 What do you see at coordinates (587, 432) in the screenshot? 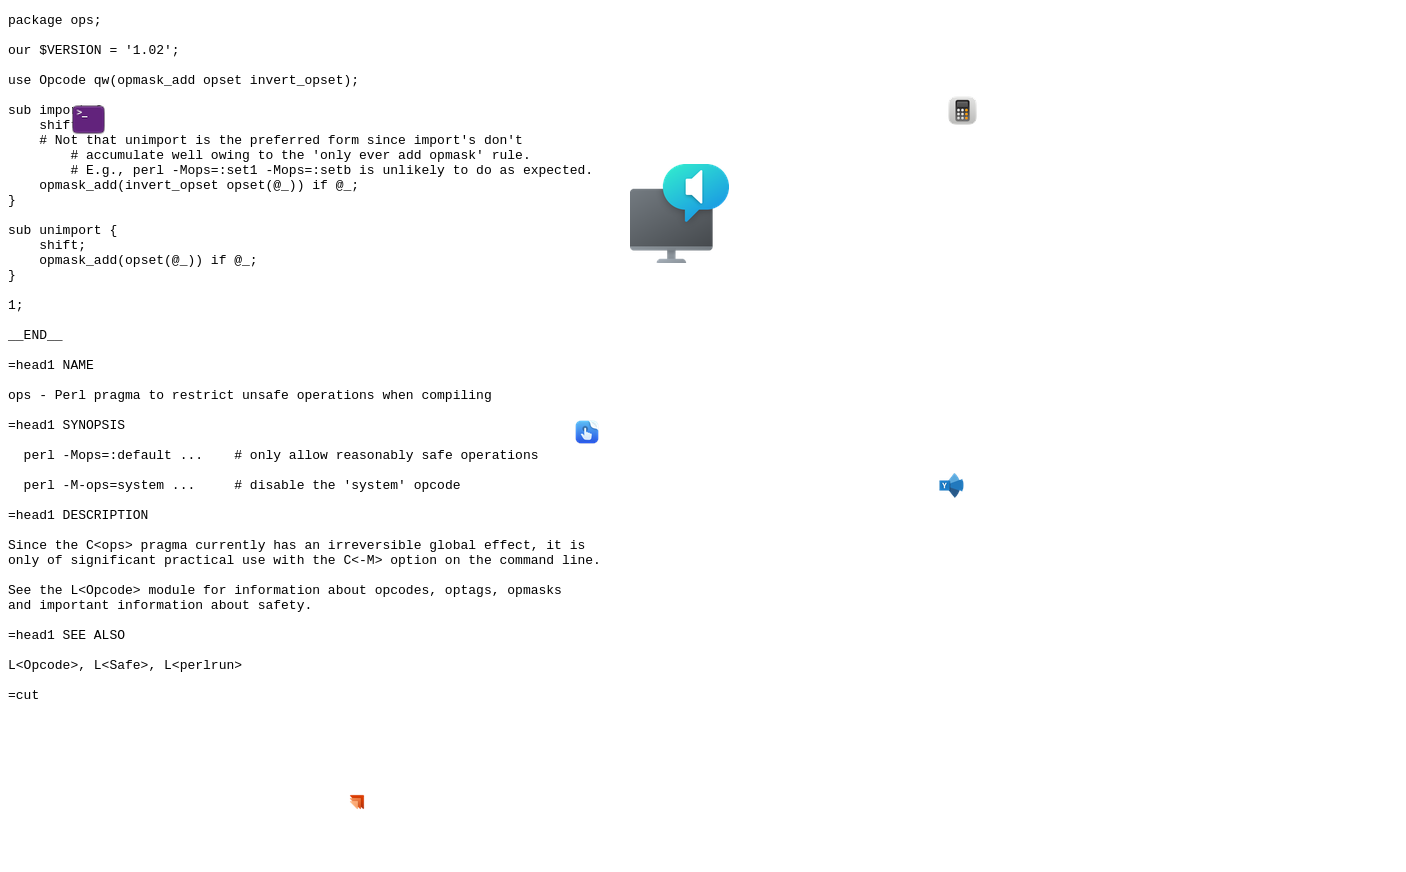
I see `open touchscreen settings and preferences` at bounding box center [587, 432].